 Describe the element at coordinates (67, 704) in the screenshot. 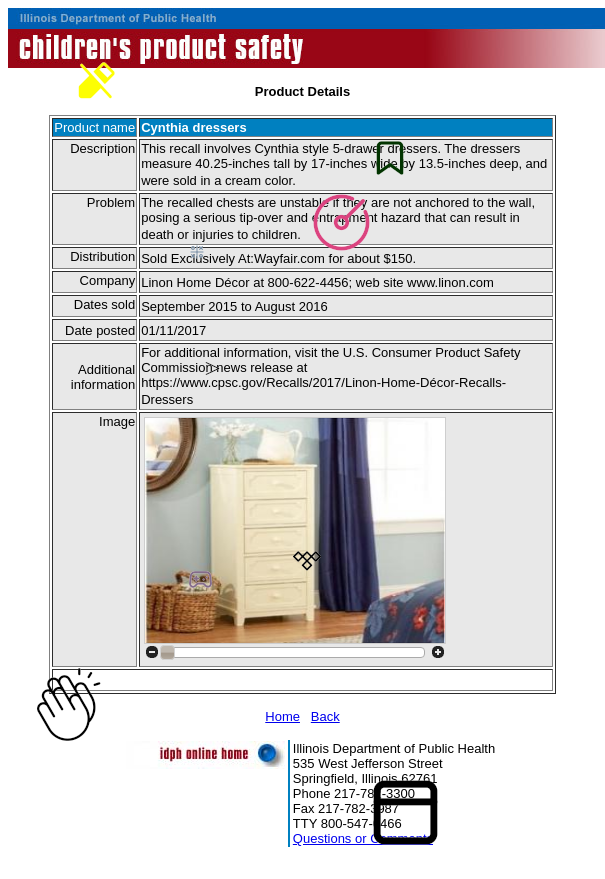

I see `applaud or show appreciation for content` at that location.